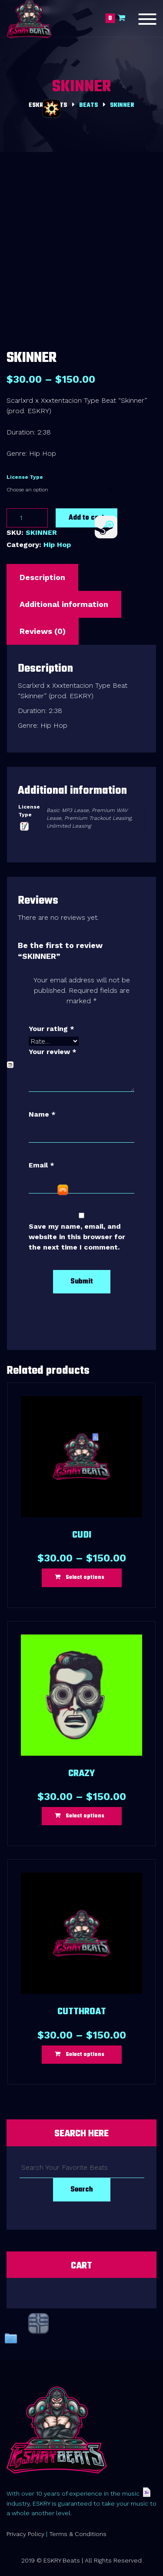  I want to click on open commit, a git commit message editor, so click(24, 826).